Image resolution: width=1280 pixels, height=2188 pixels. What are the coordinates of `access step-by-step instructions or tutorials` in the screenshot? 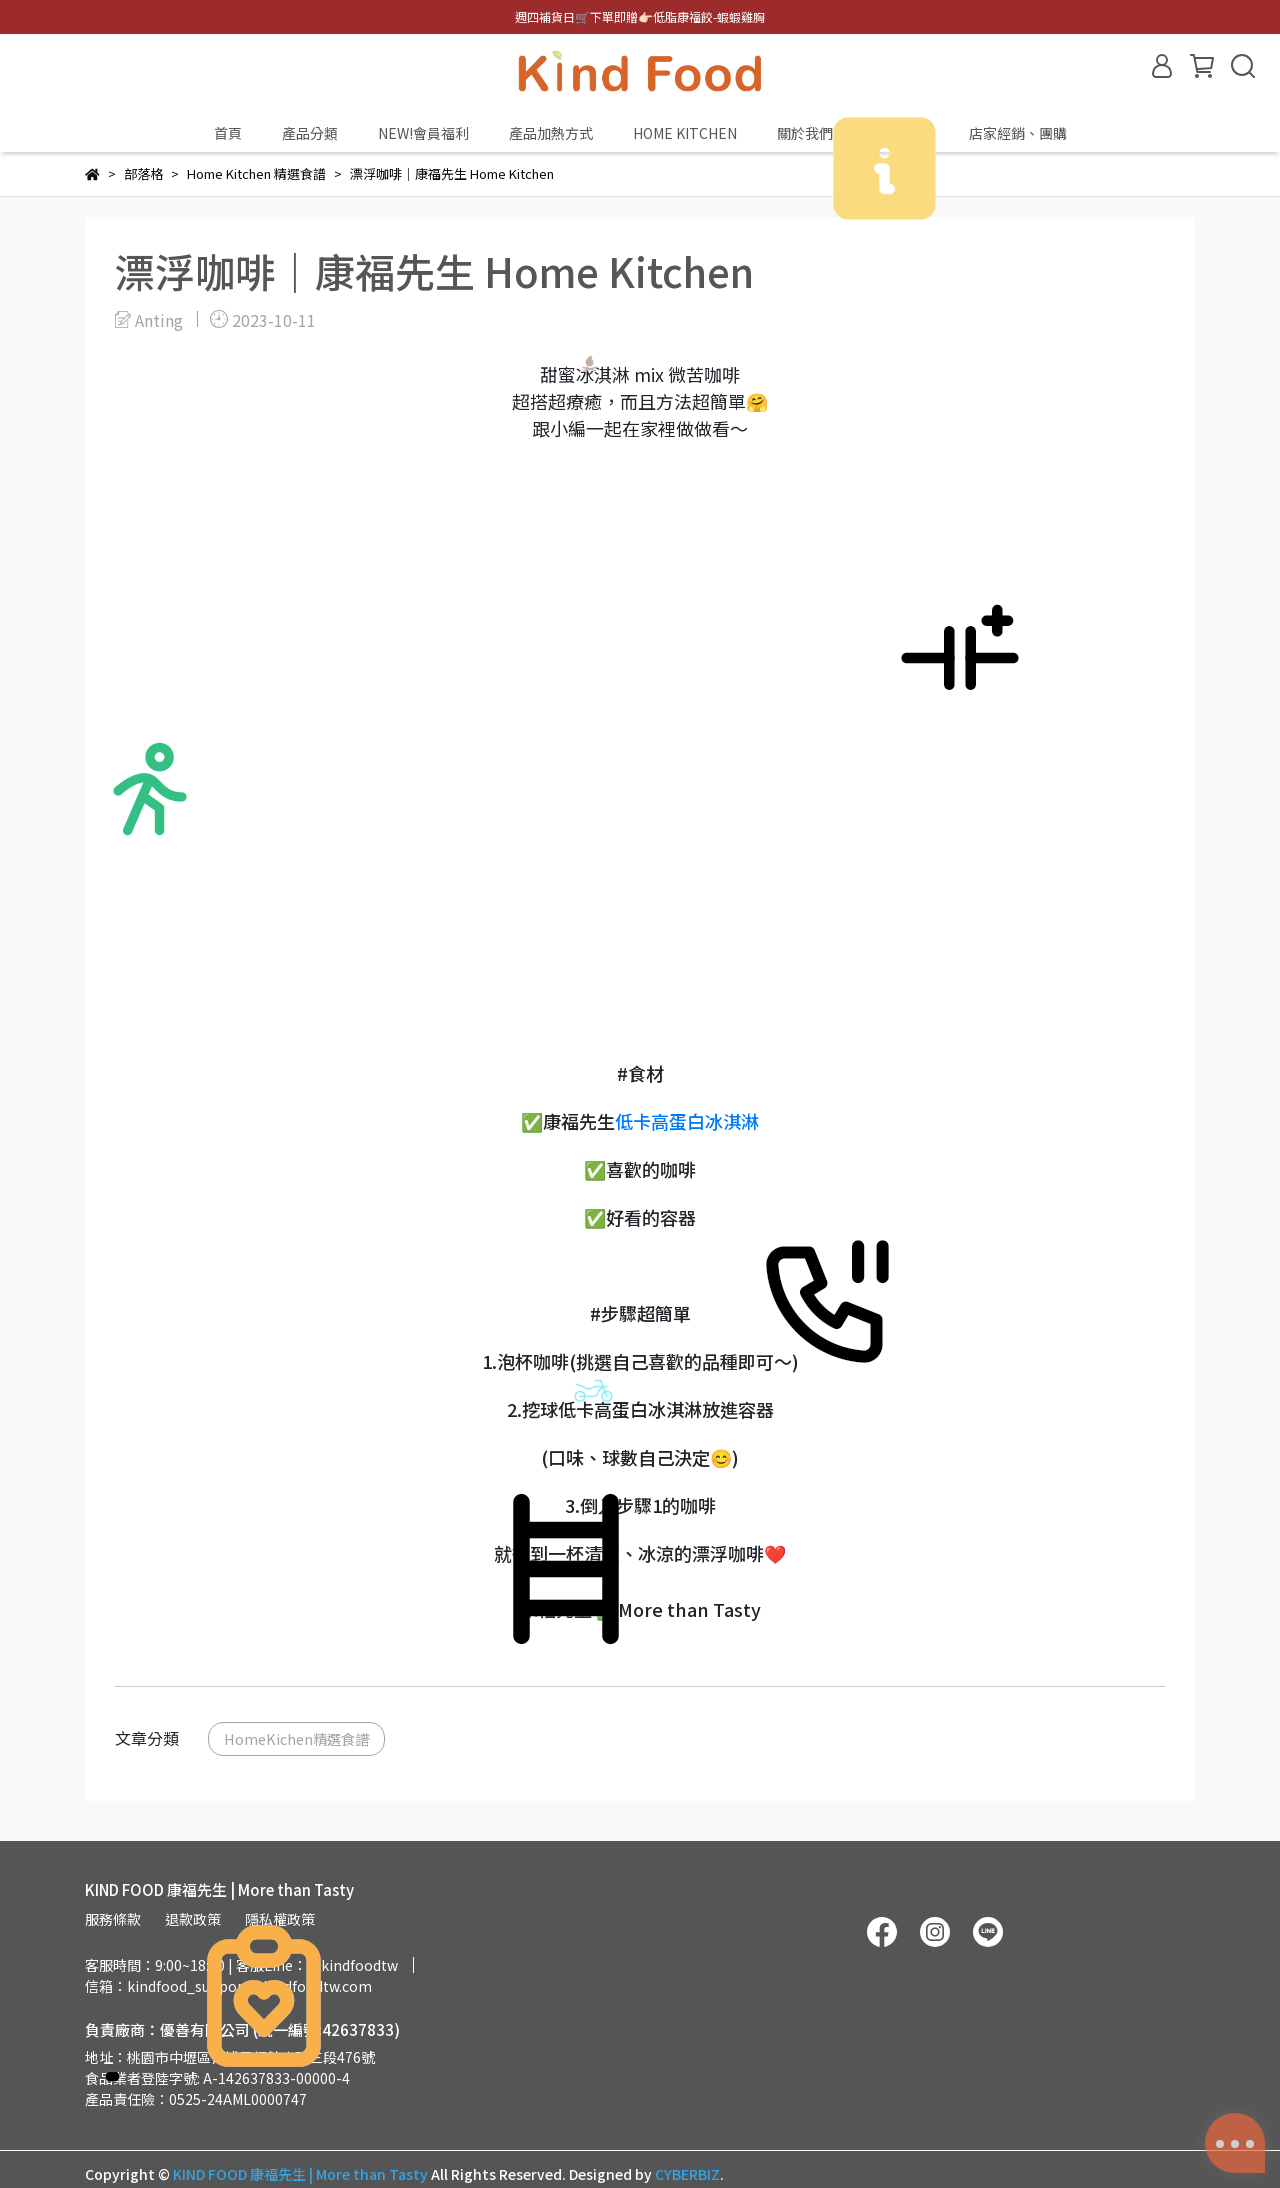 It's located at (566, 1569).